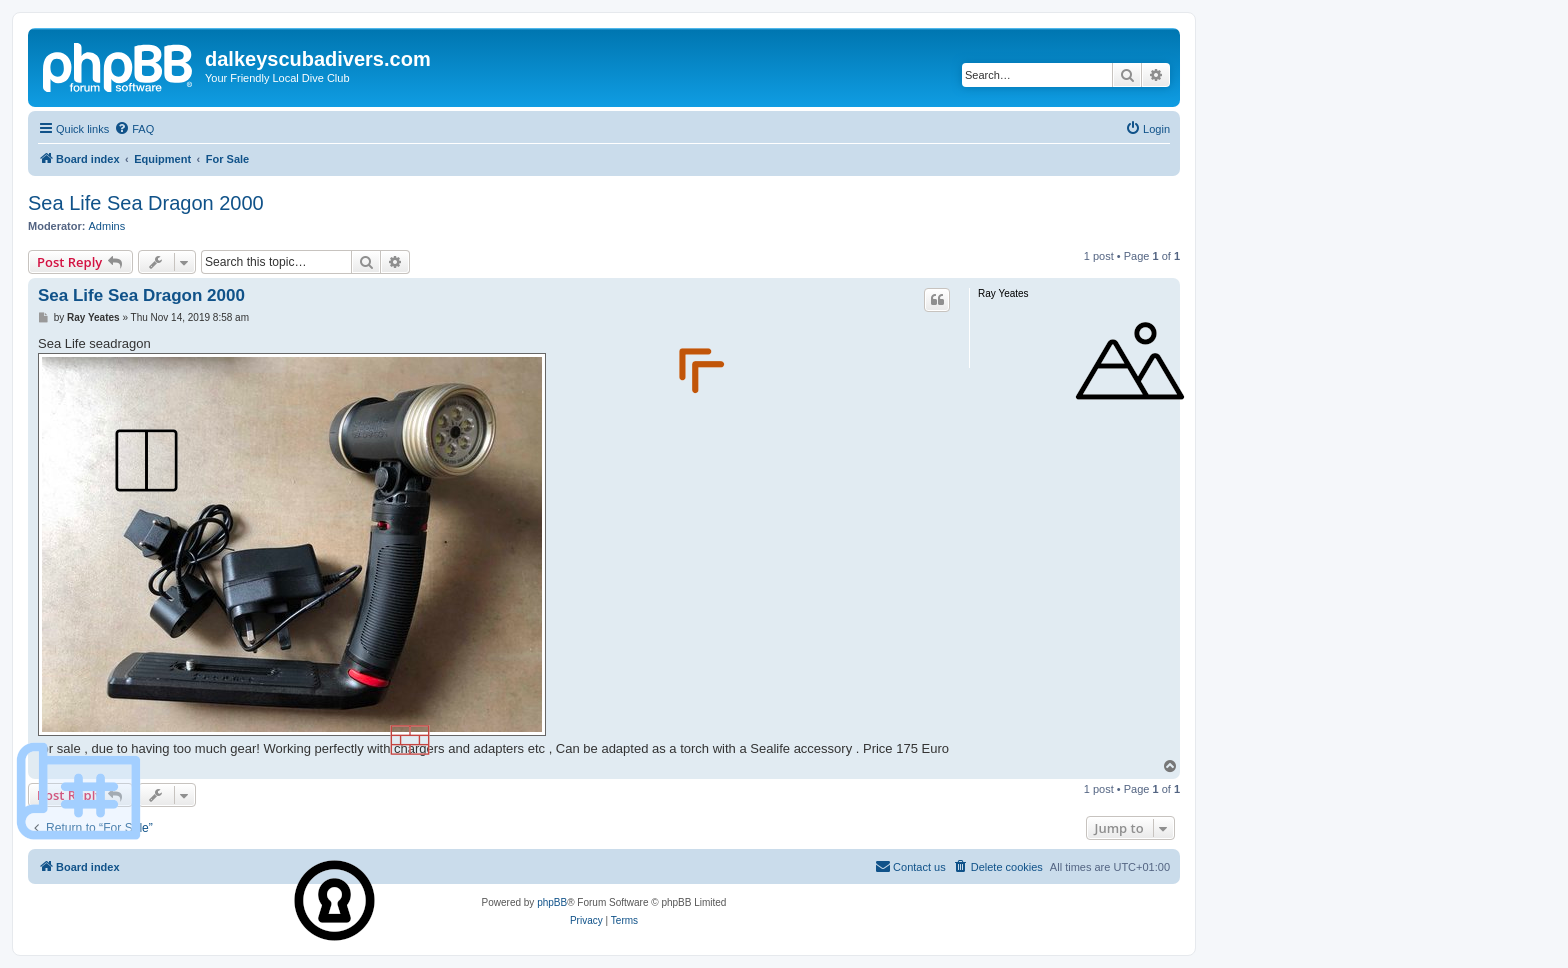  What do you see at coordinates (698, 367) in the screenshot?
I see `navigate to top-left or home position` at bounding box center [698, 367].